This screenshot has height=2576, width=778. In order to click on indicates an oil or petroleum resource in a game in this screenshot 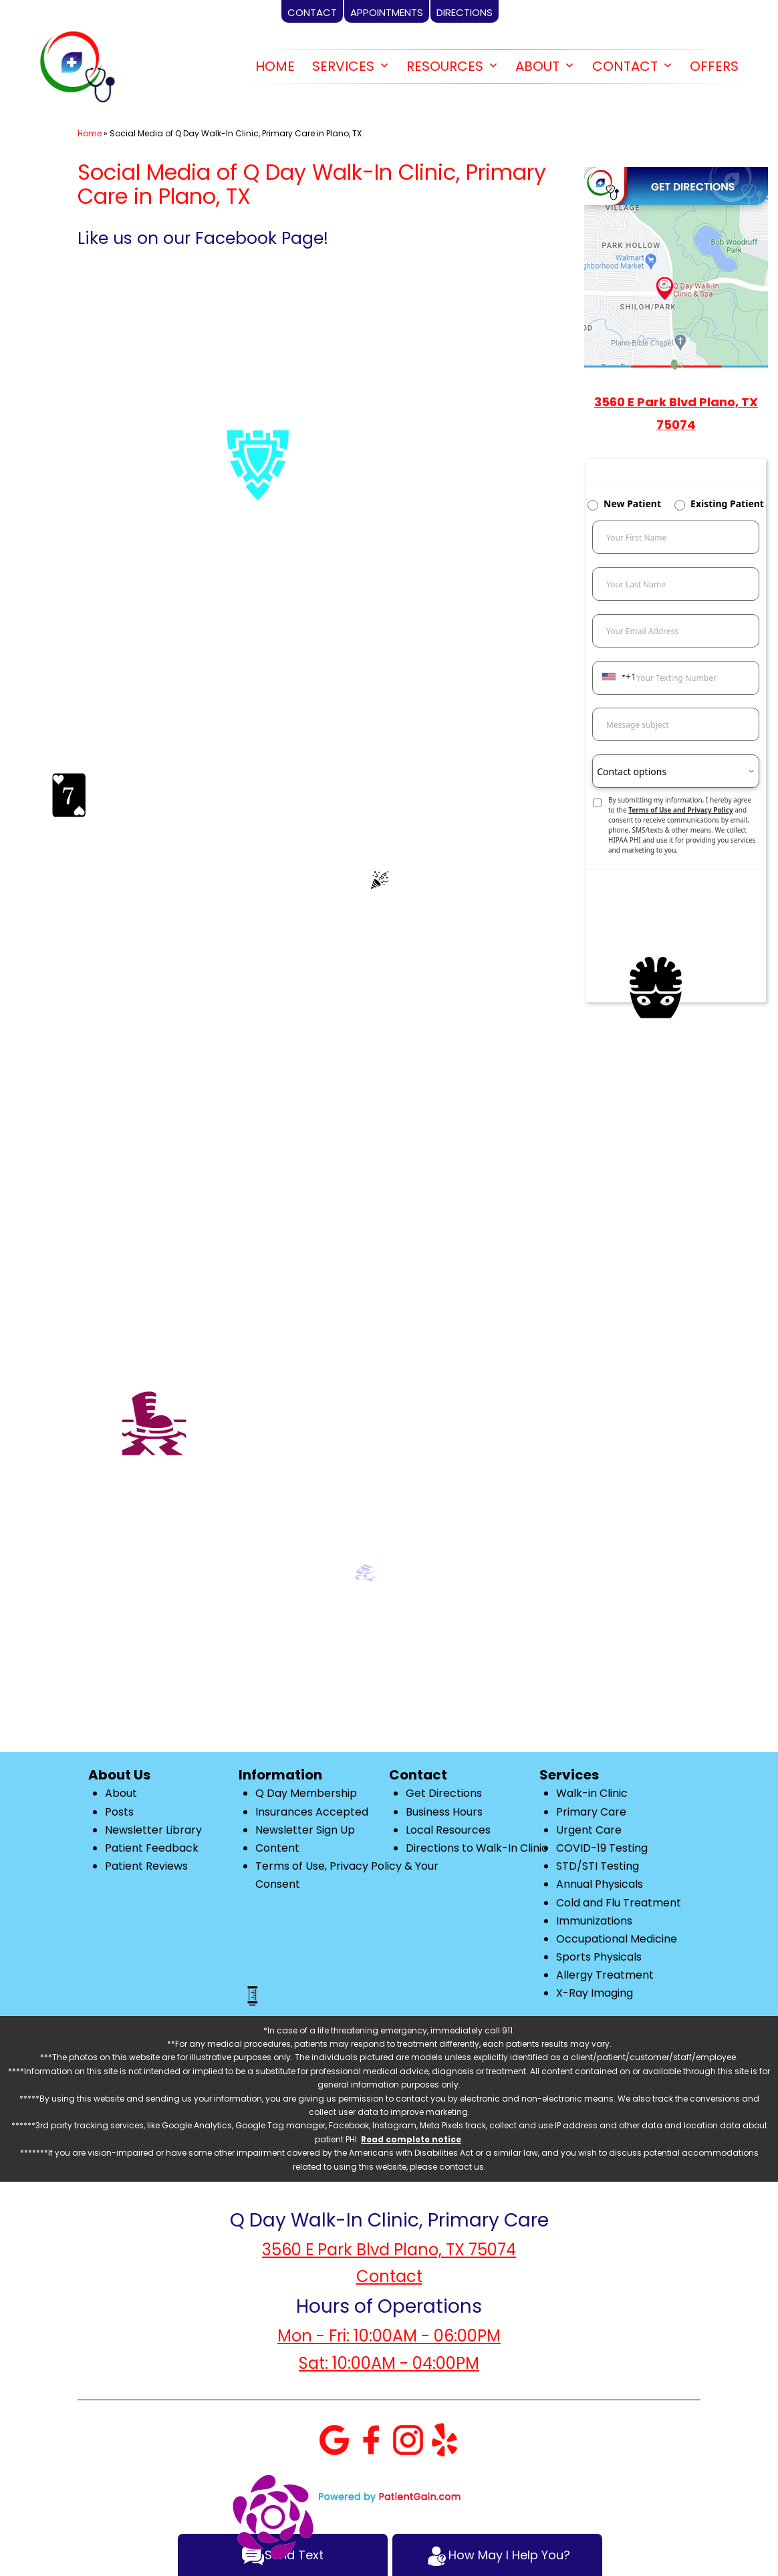, I will do `click(273, 2517)`.